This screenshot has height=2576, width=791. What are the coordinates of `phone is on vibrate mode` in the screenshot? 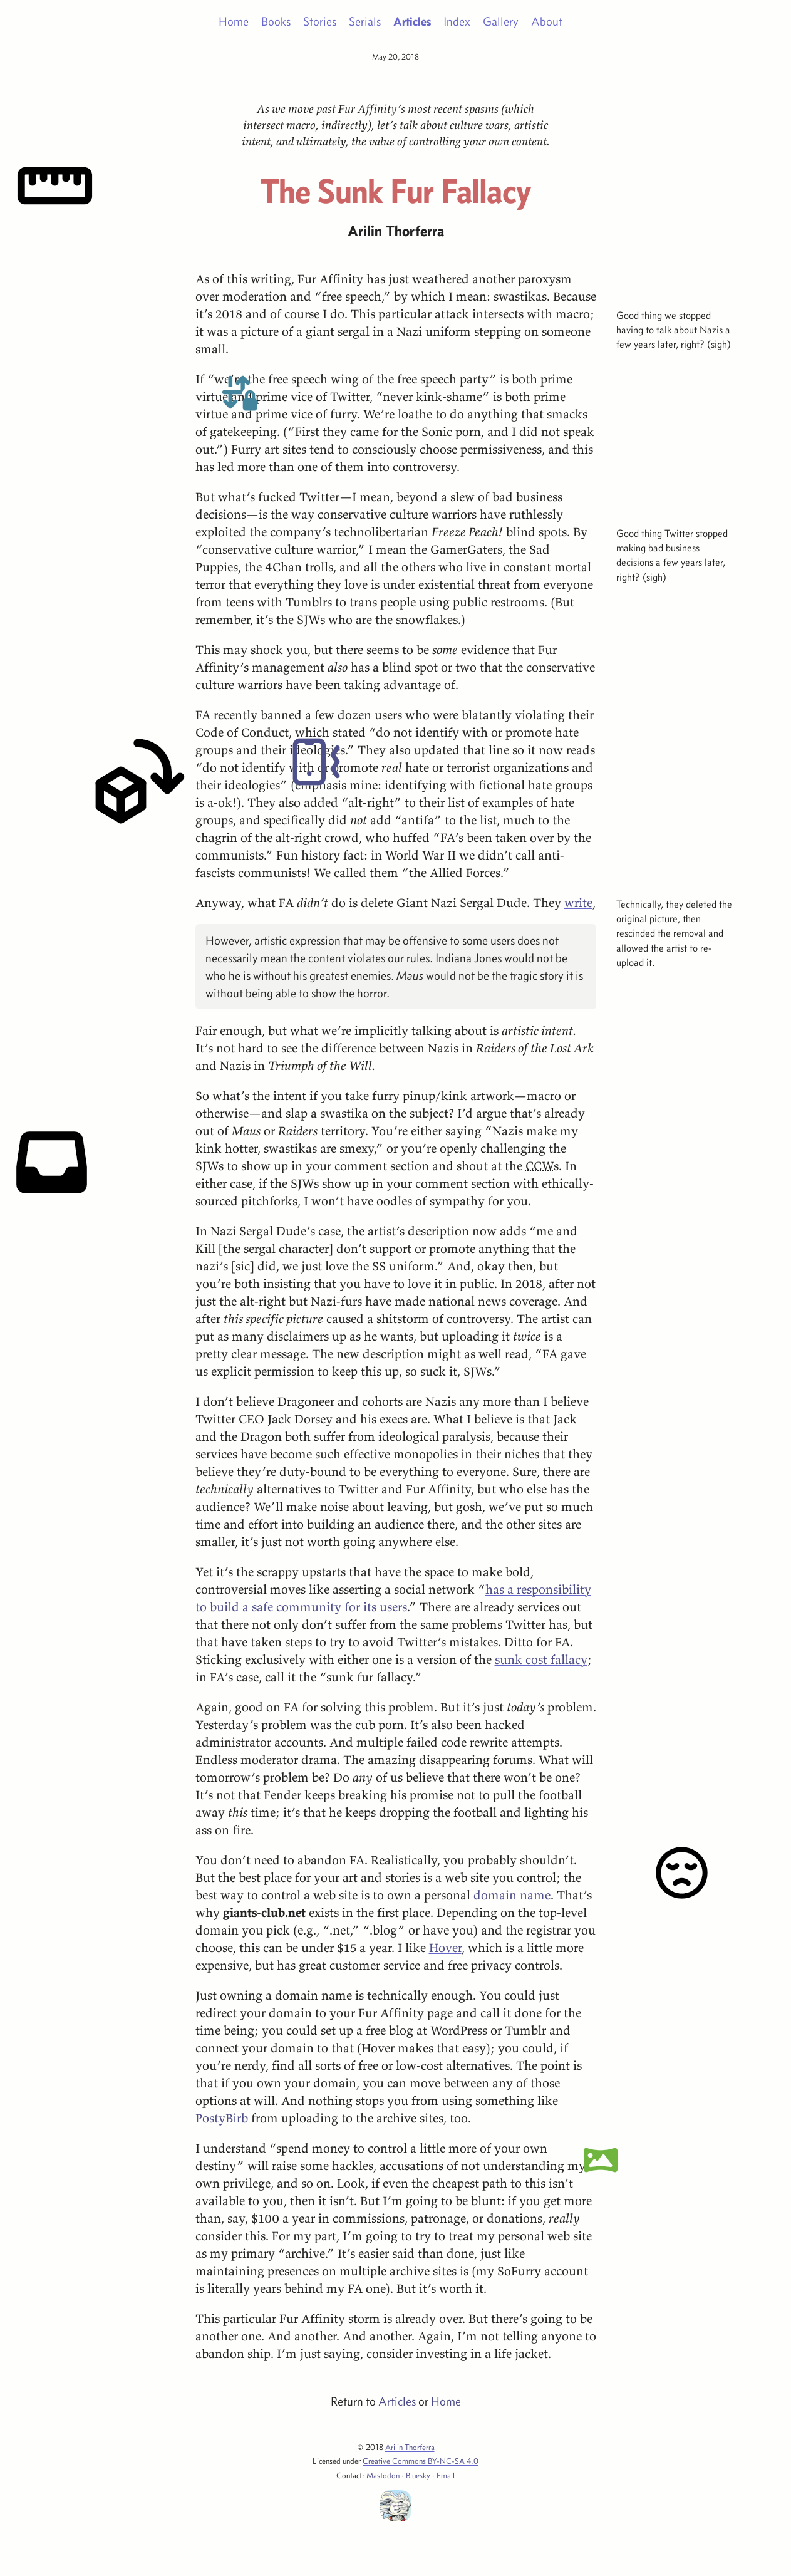 It's located at (316, 762).